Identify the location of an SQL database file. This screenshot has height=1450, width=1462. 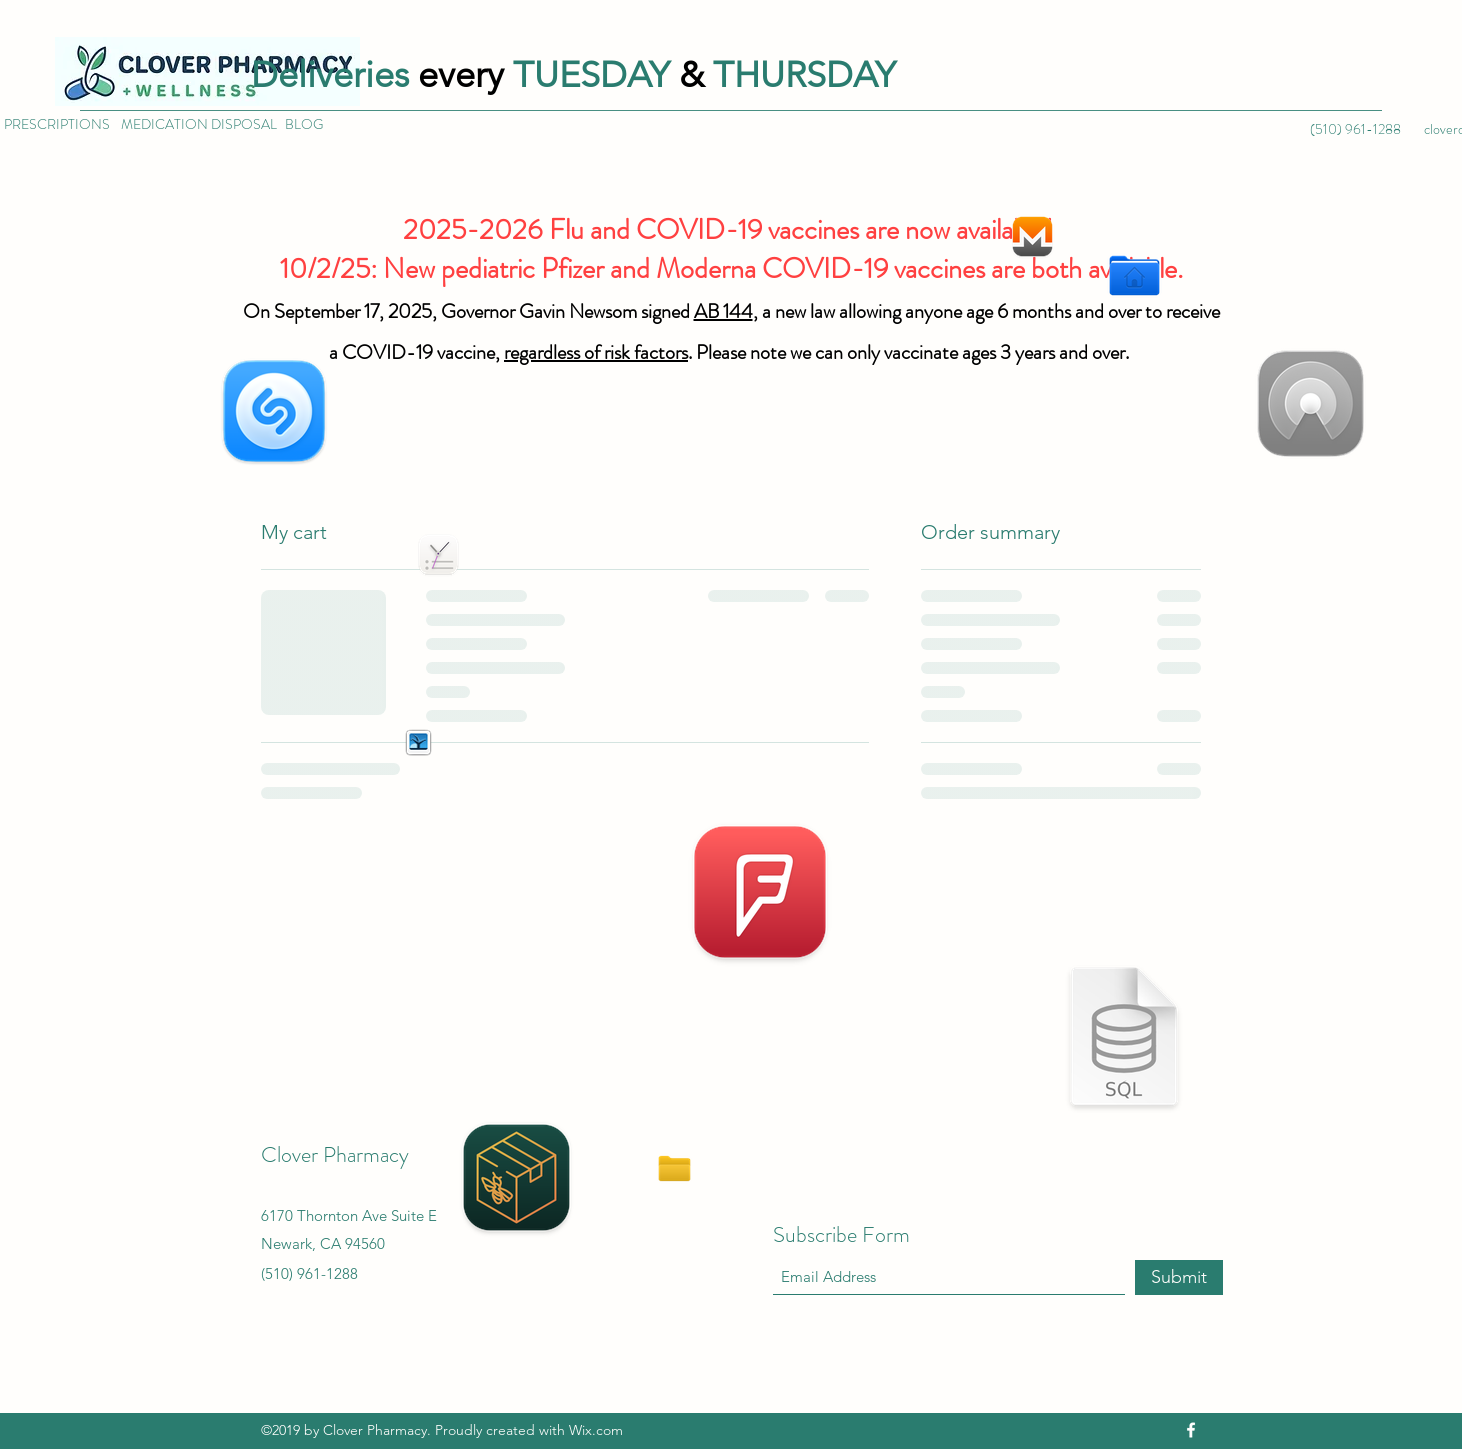
(1124, 1039).